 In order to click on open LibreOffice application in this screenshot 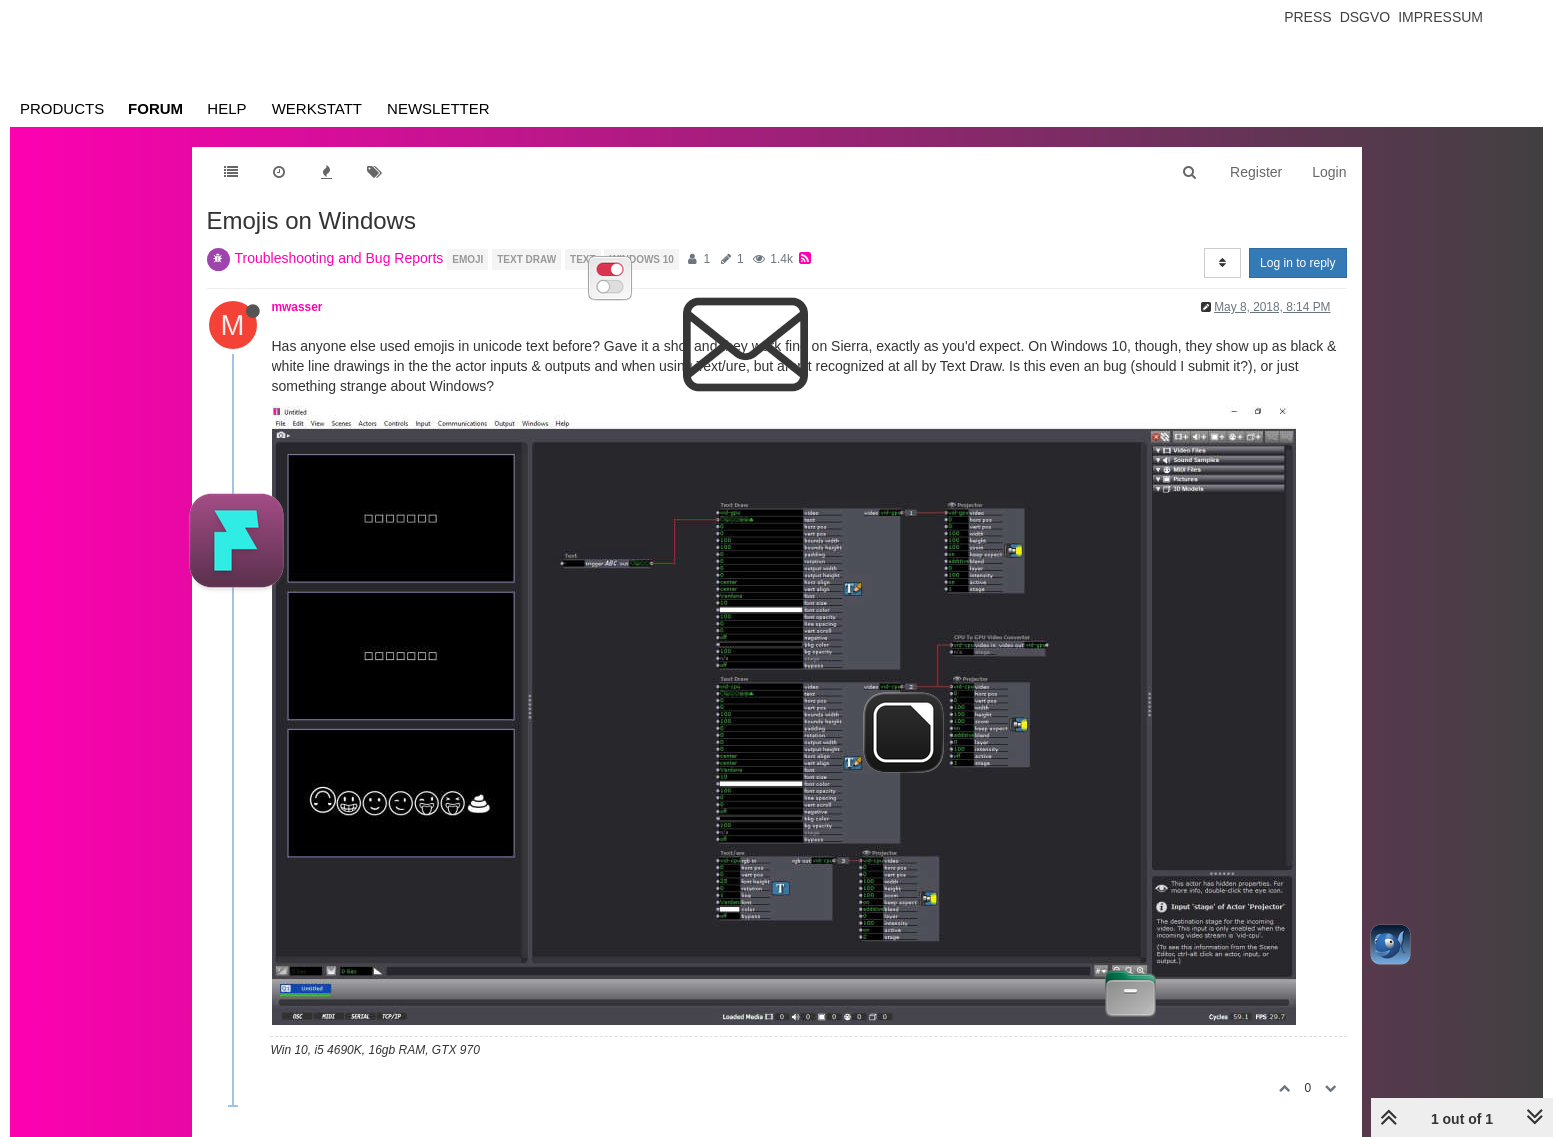, I will do `click(903, 732)`.